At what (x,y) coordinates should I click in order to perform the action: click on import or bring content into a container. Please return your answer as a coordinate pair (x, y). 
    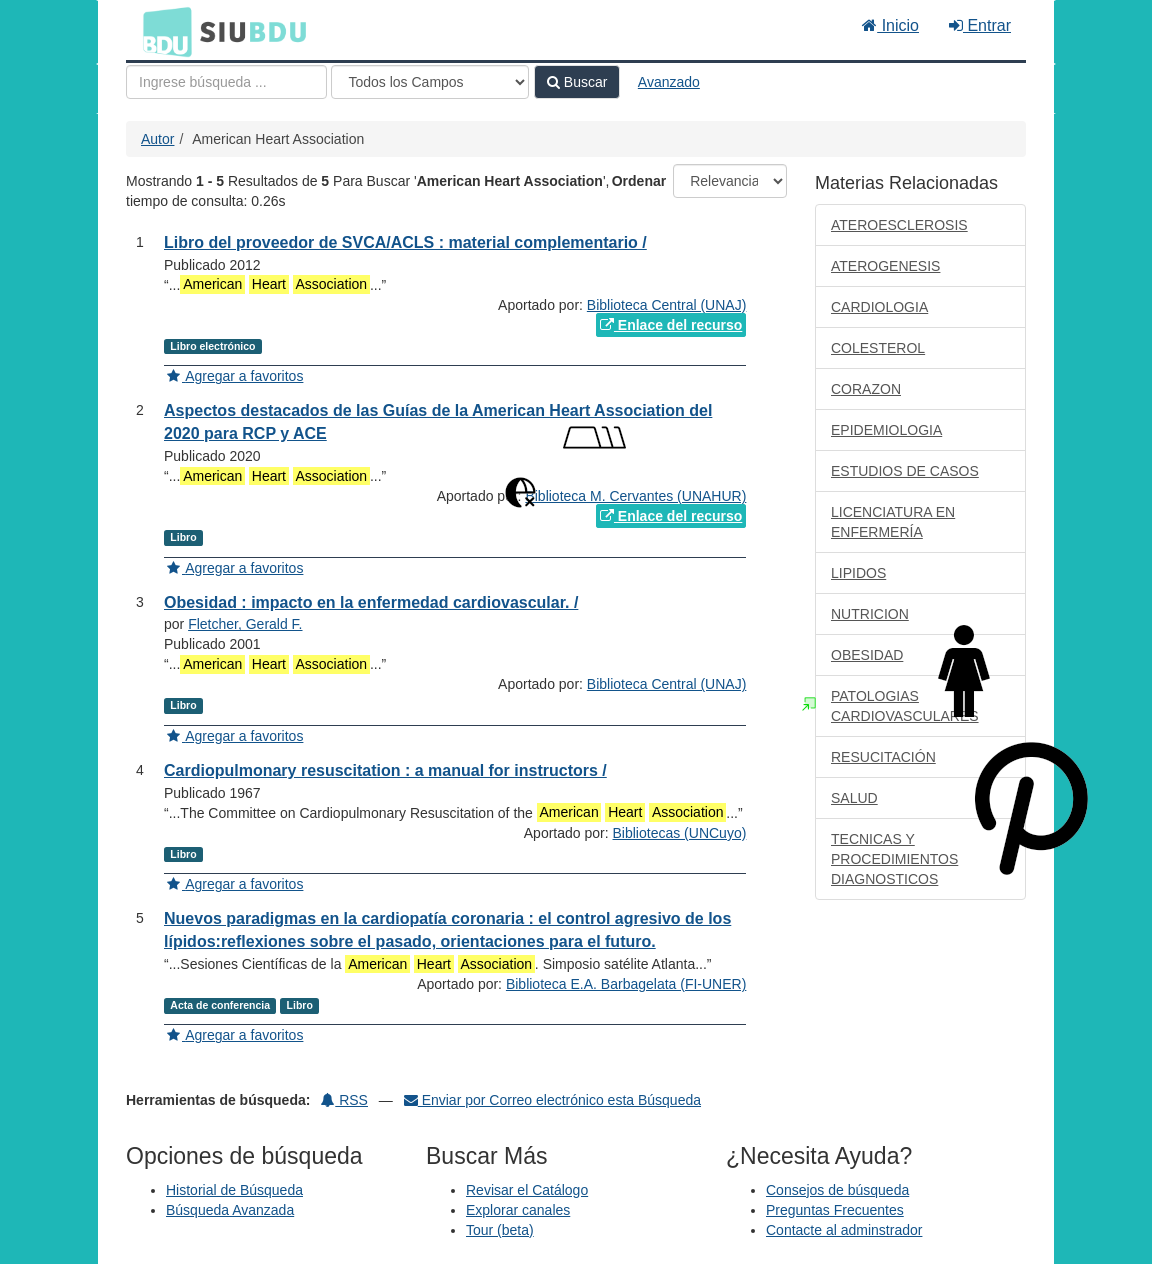
    Looking at the image, I should click on (809, 704).